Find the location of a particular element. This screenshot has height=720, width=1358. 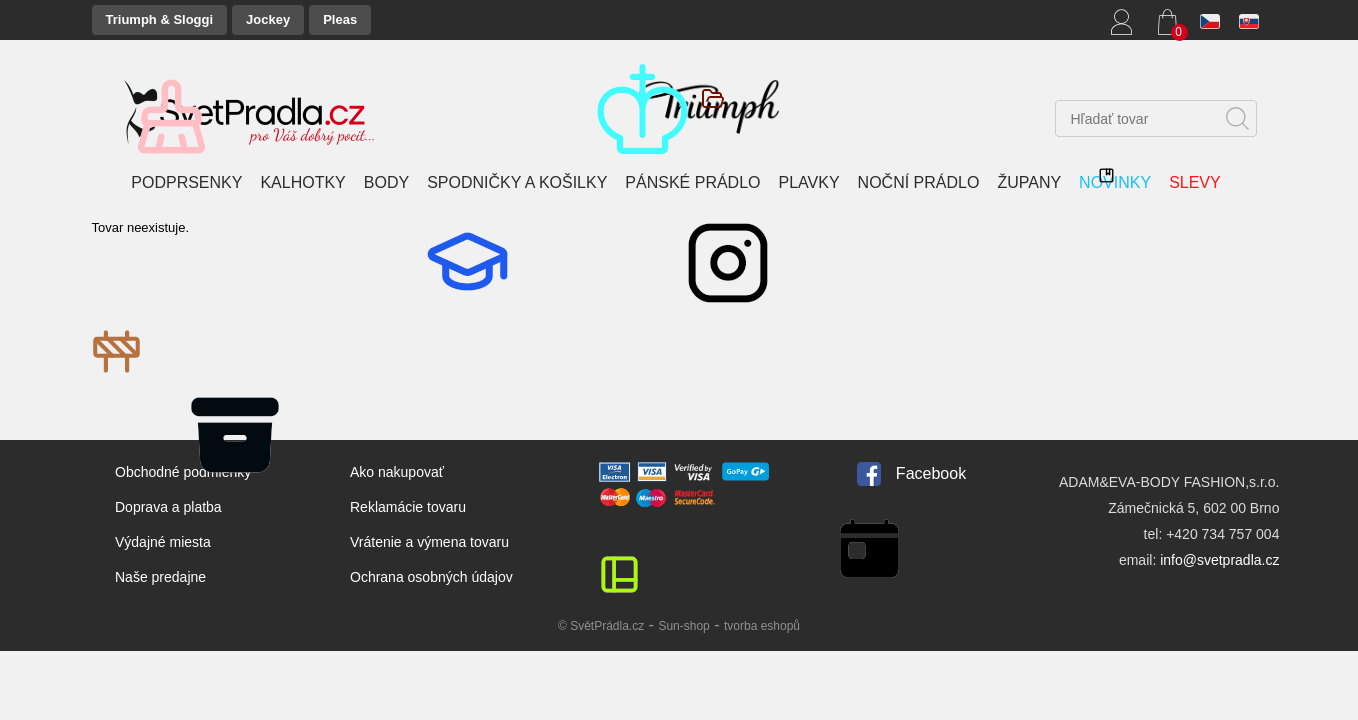

clear cache or temporary files is located at coordinates (171, 116).